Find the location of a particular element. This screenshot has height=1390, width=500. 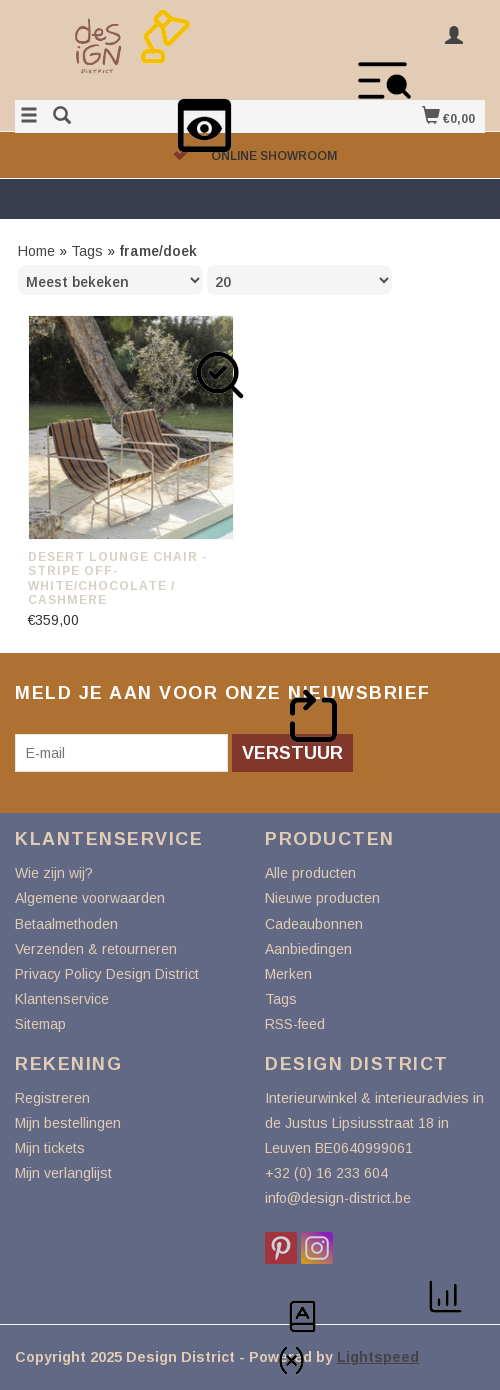

access dictionary or glossary is located at coordinates (302, 1316).